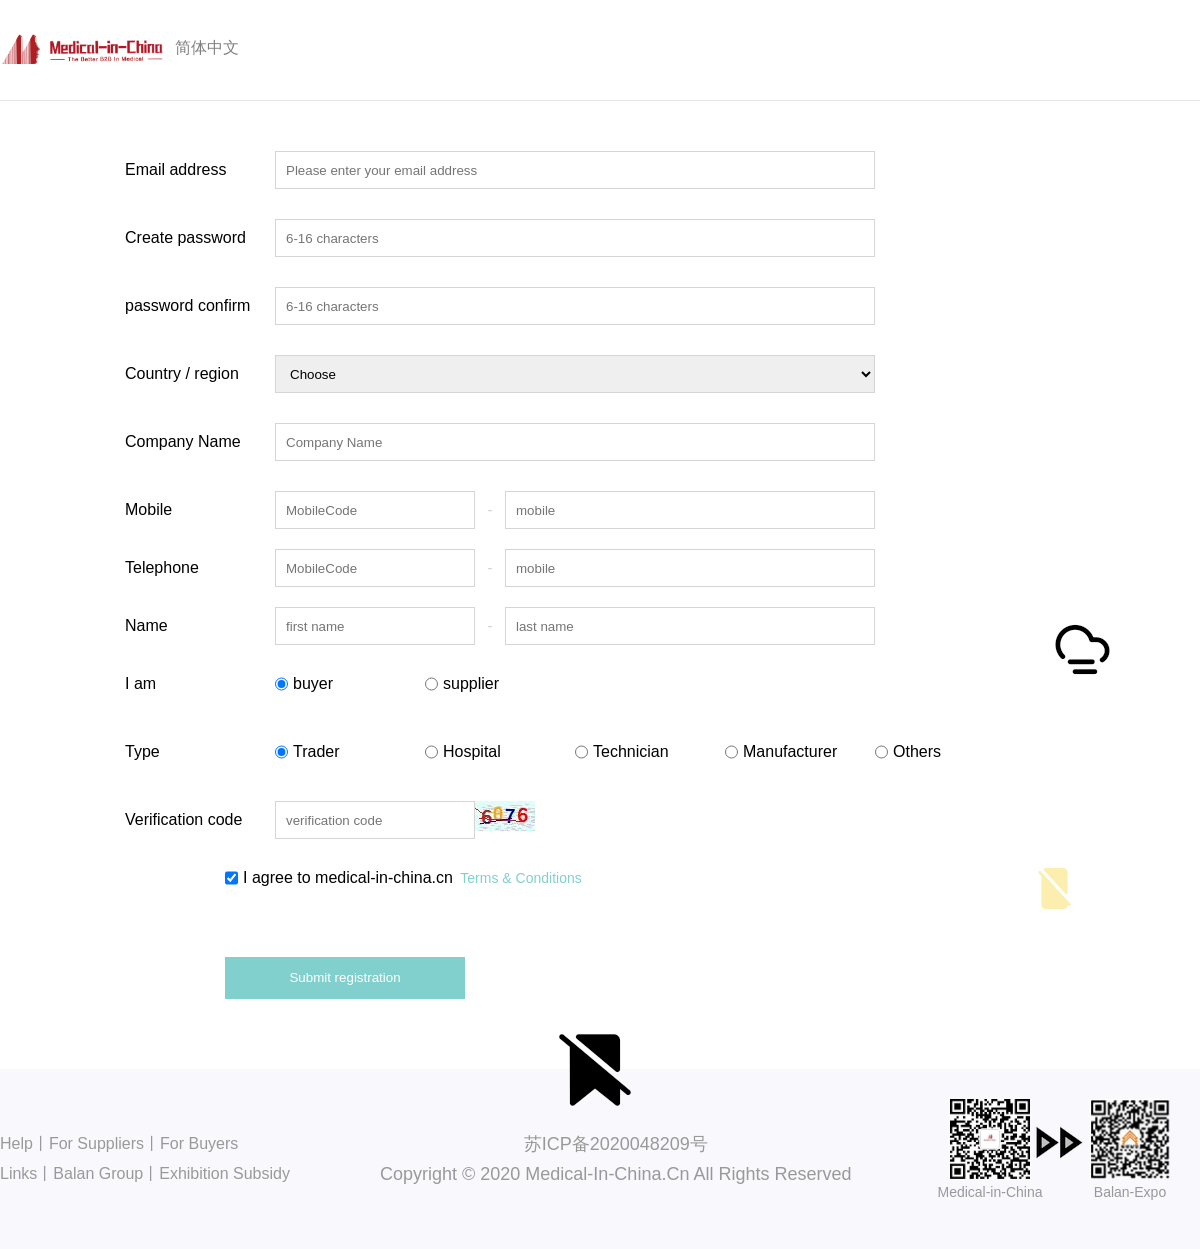  I want to click on mobile device disabled or unavailable, so click(1054, 888).